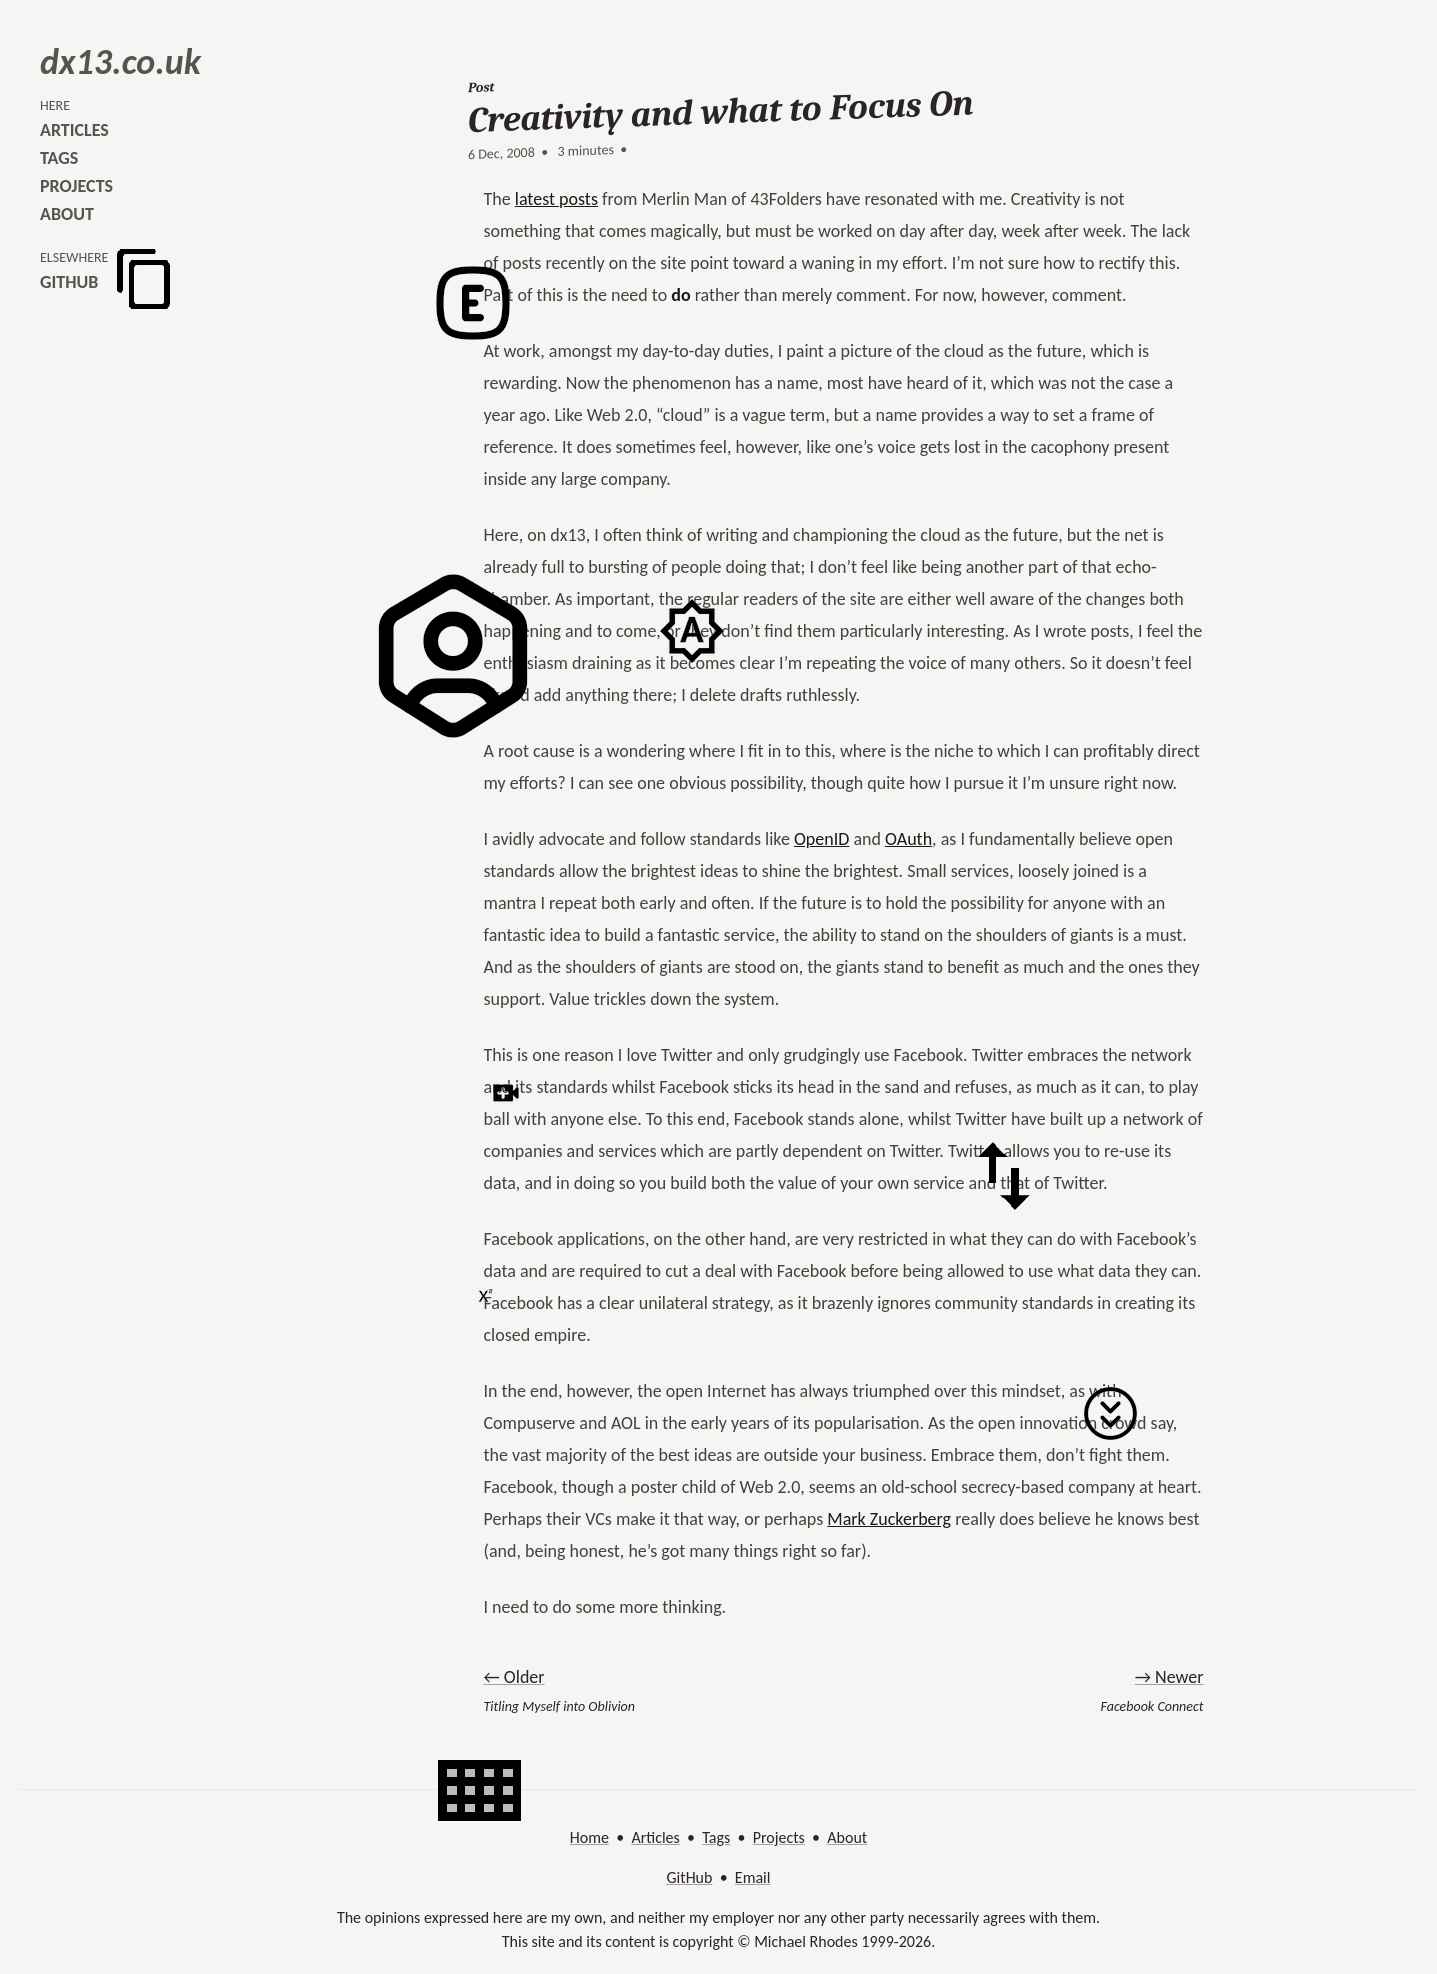 Image resolution: width=1437 pixels, height=1974 pixels. Describe the element at coordinates (145, 279) in the screenshot. I see `copy to clipboard` at that location.